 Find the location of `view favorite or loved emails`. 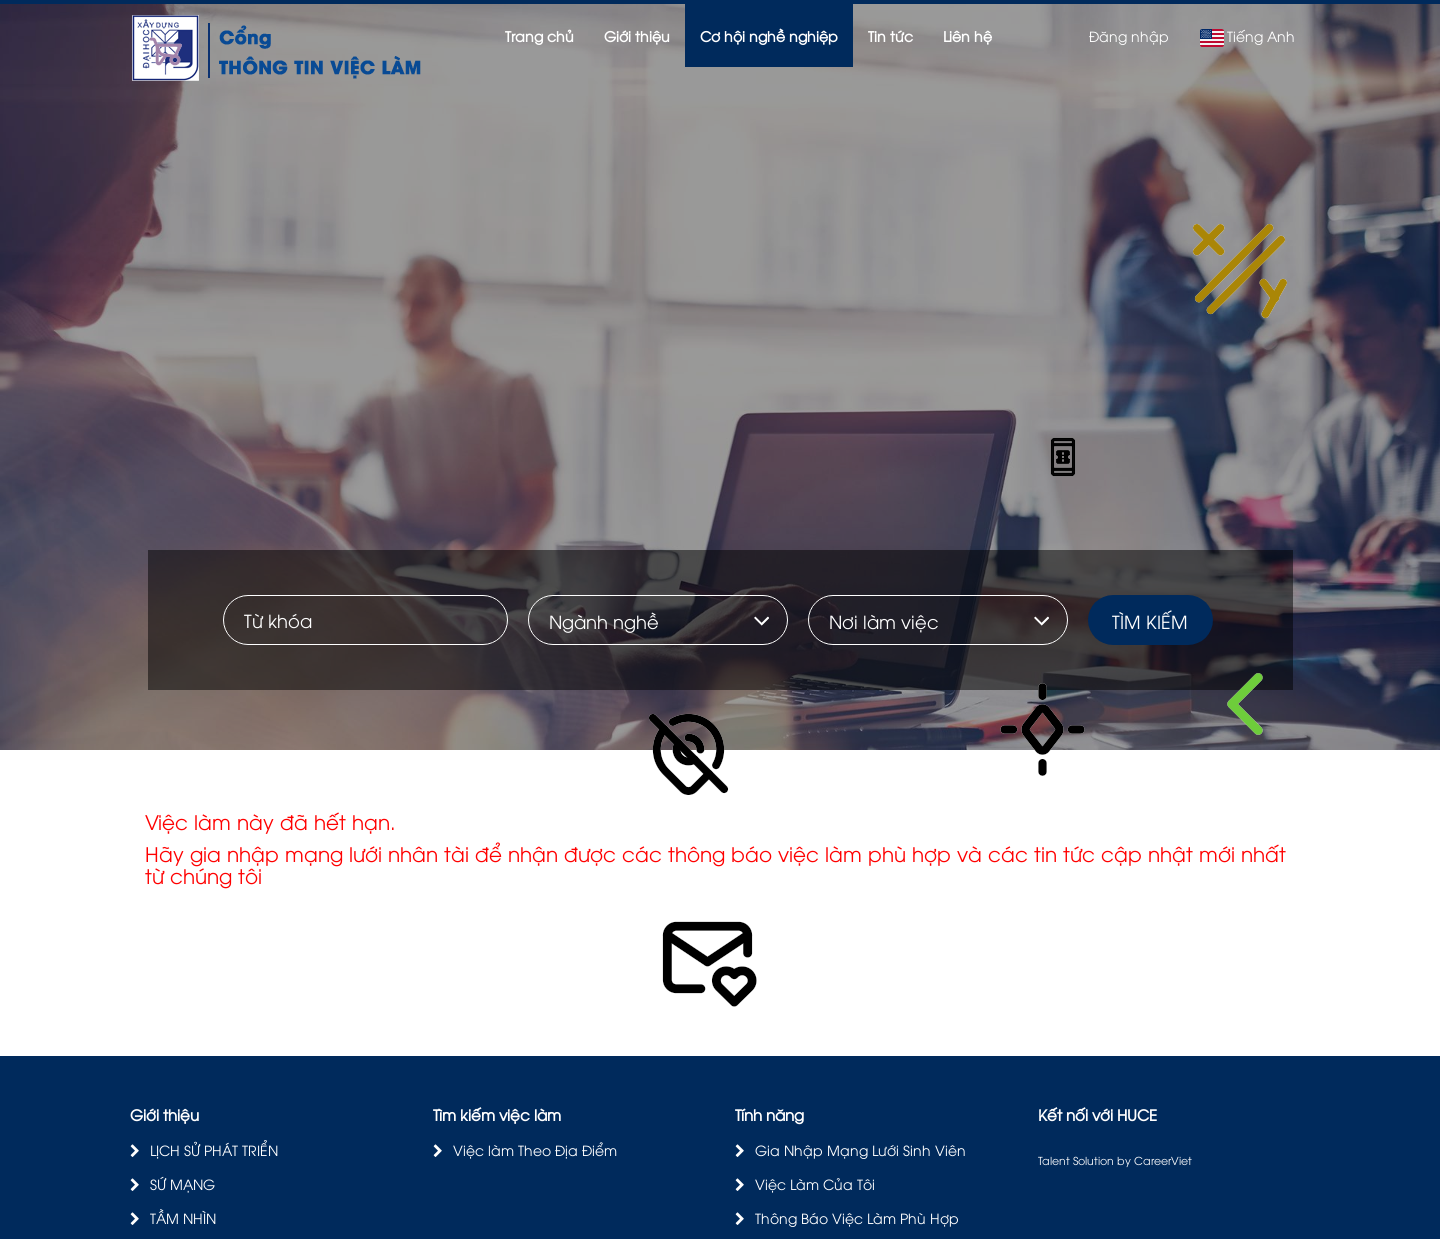

view favorite or loved emails is located at coordinates (707, 957).